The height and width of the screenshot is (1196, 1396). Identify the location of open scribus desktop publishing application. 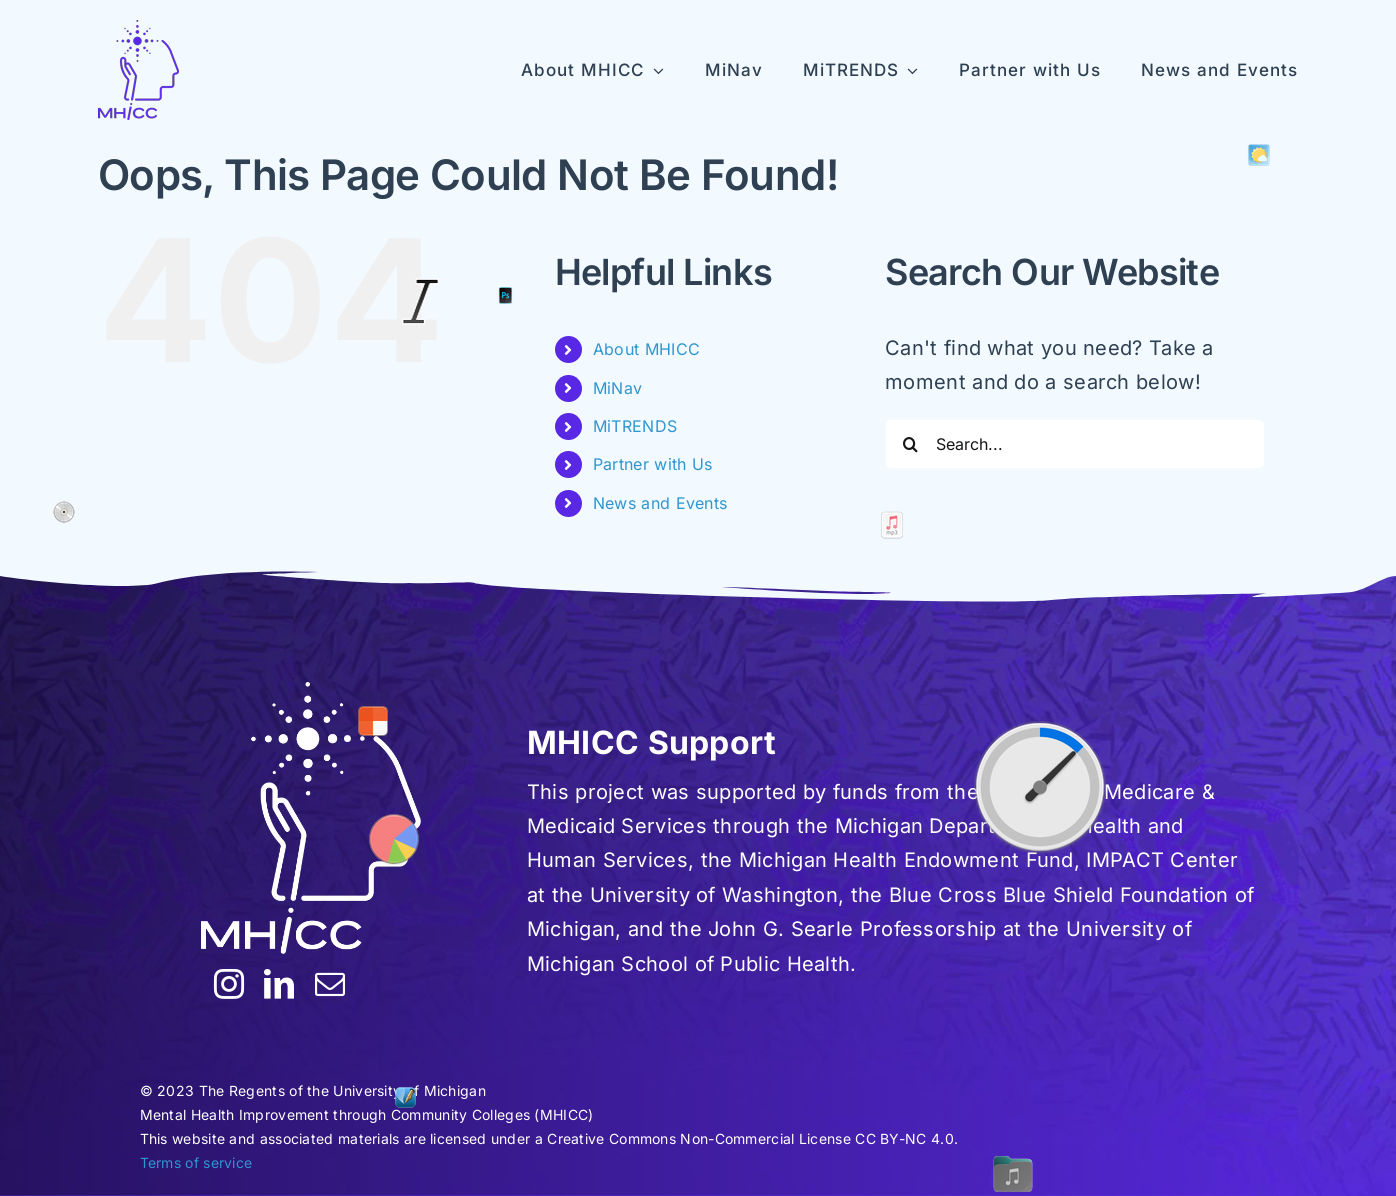
(405, 1097).